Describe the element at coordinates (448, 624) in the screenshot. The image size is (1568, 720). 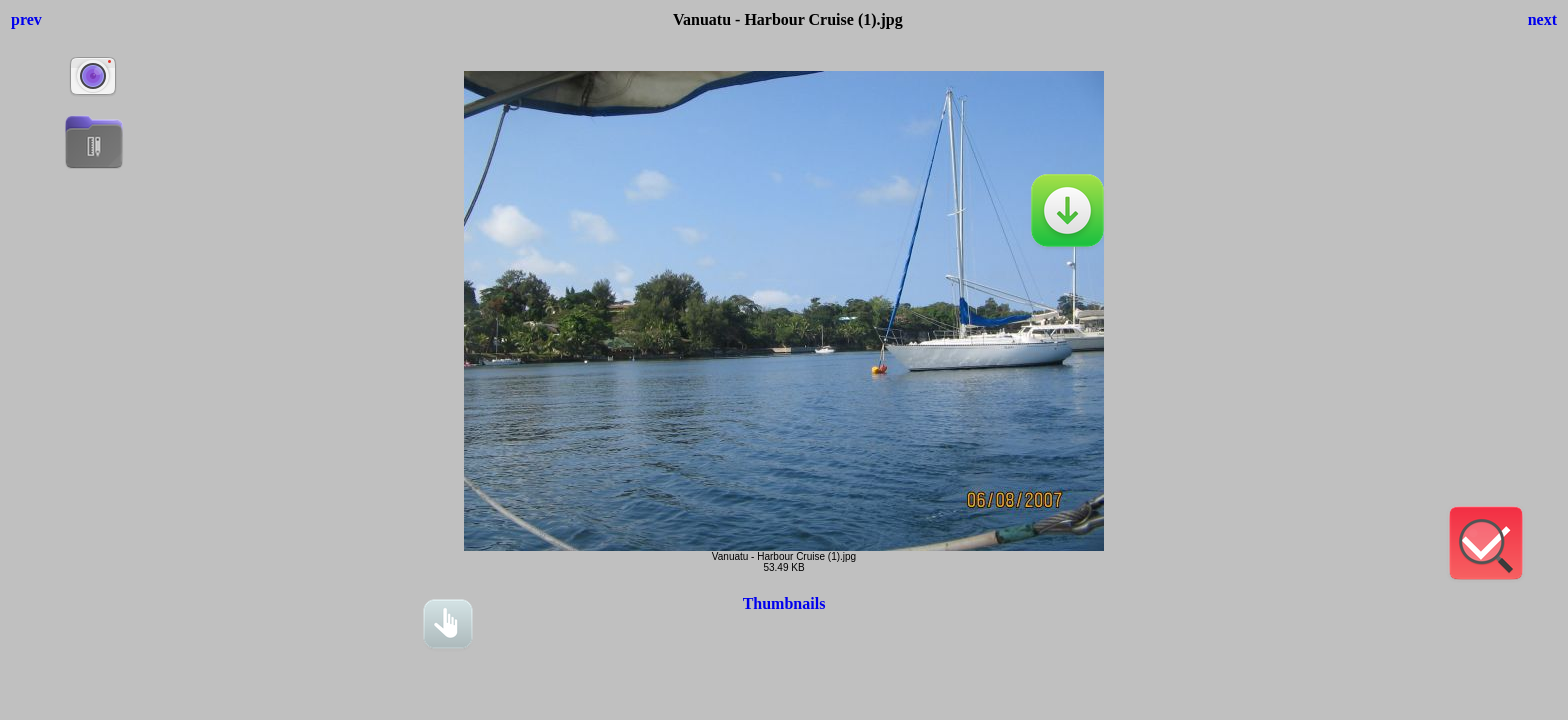
I see `open touché app for touch bar customization` at that location.